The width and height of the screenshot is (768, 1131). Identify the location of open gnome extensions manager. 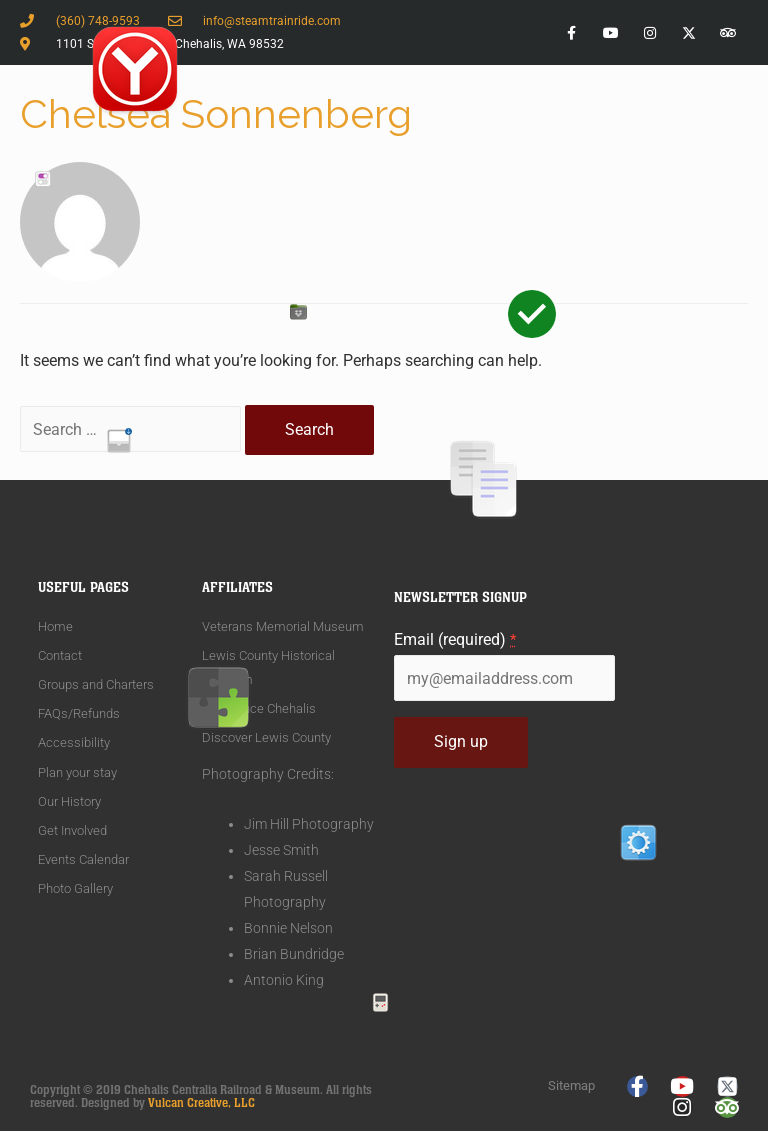
(218, 697).